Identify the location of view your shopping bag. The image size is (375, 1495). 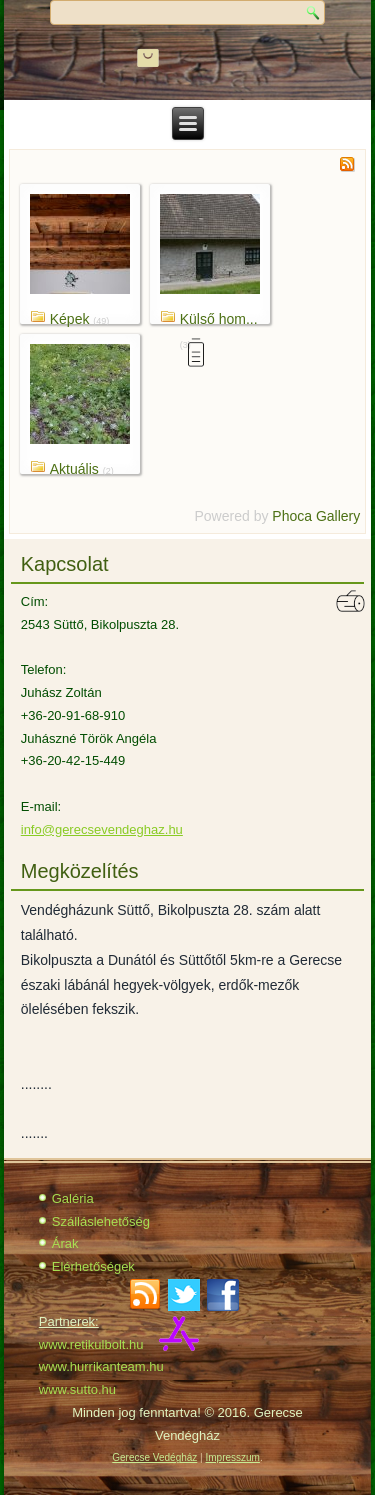
(148, 58).